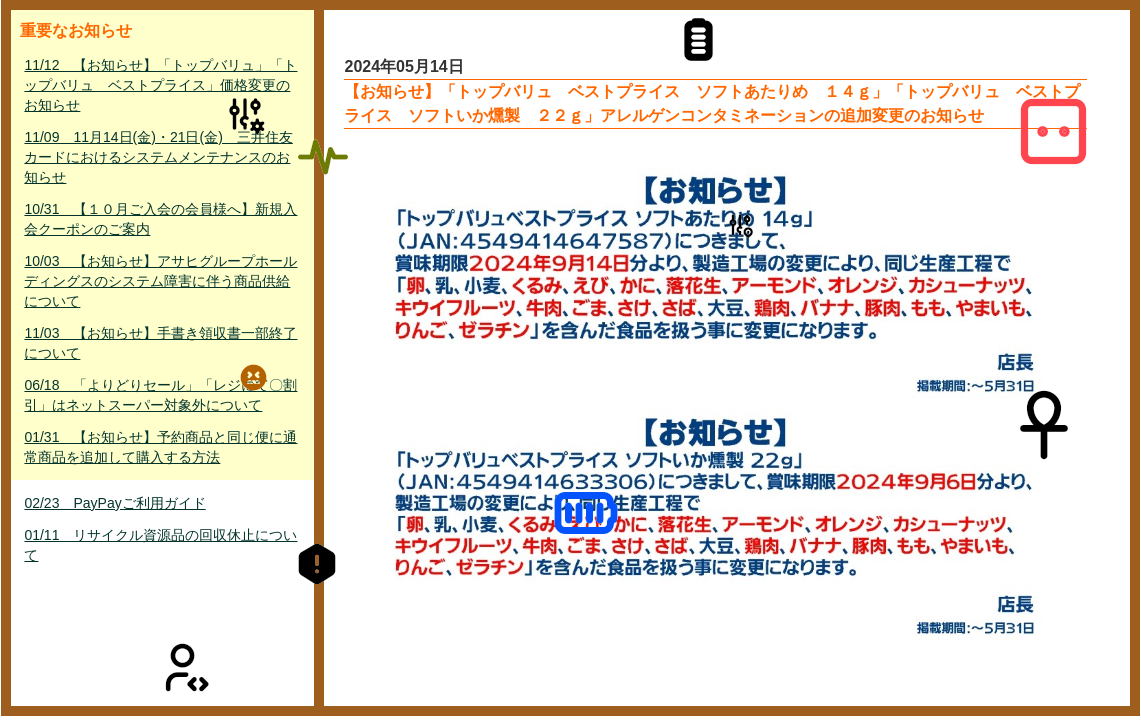  Describe the element at coordinates (317, 564) in the screenshot. I see `indicates a warning or alert status` at that location.